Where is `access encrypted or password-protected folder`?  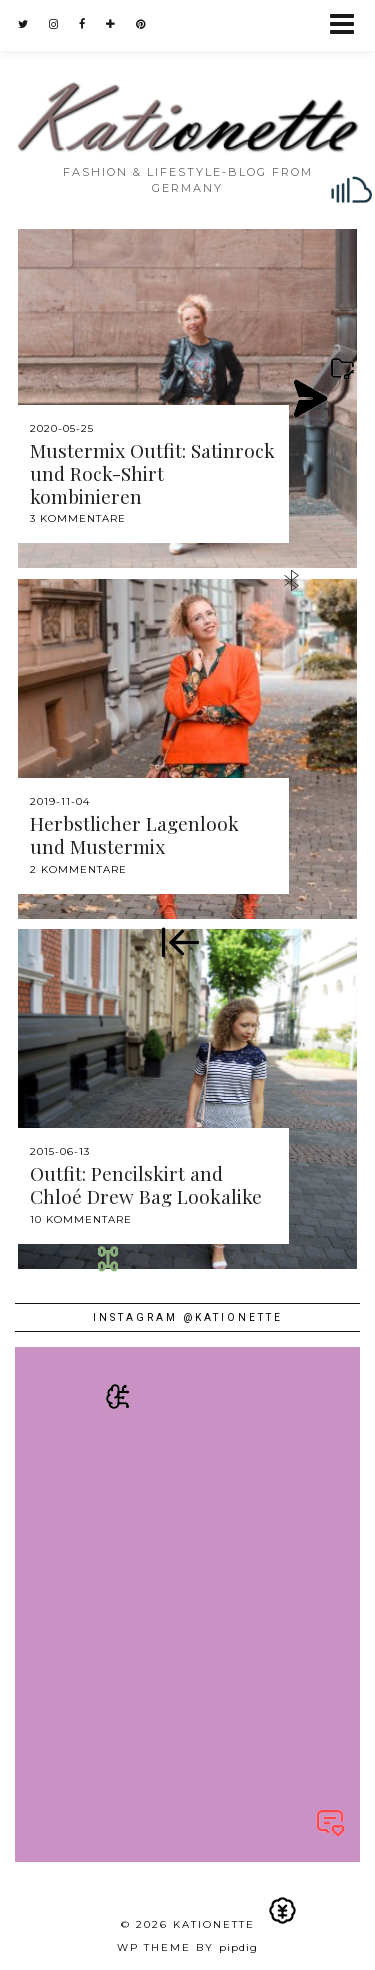
access encrypted or password-protected folder is located at coordinates (342, 368).